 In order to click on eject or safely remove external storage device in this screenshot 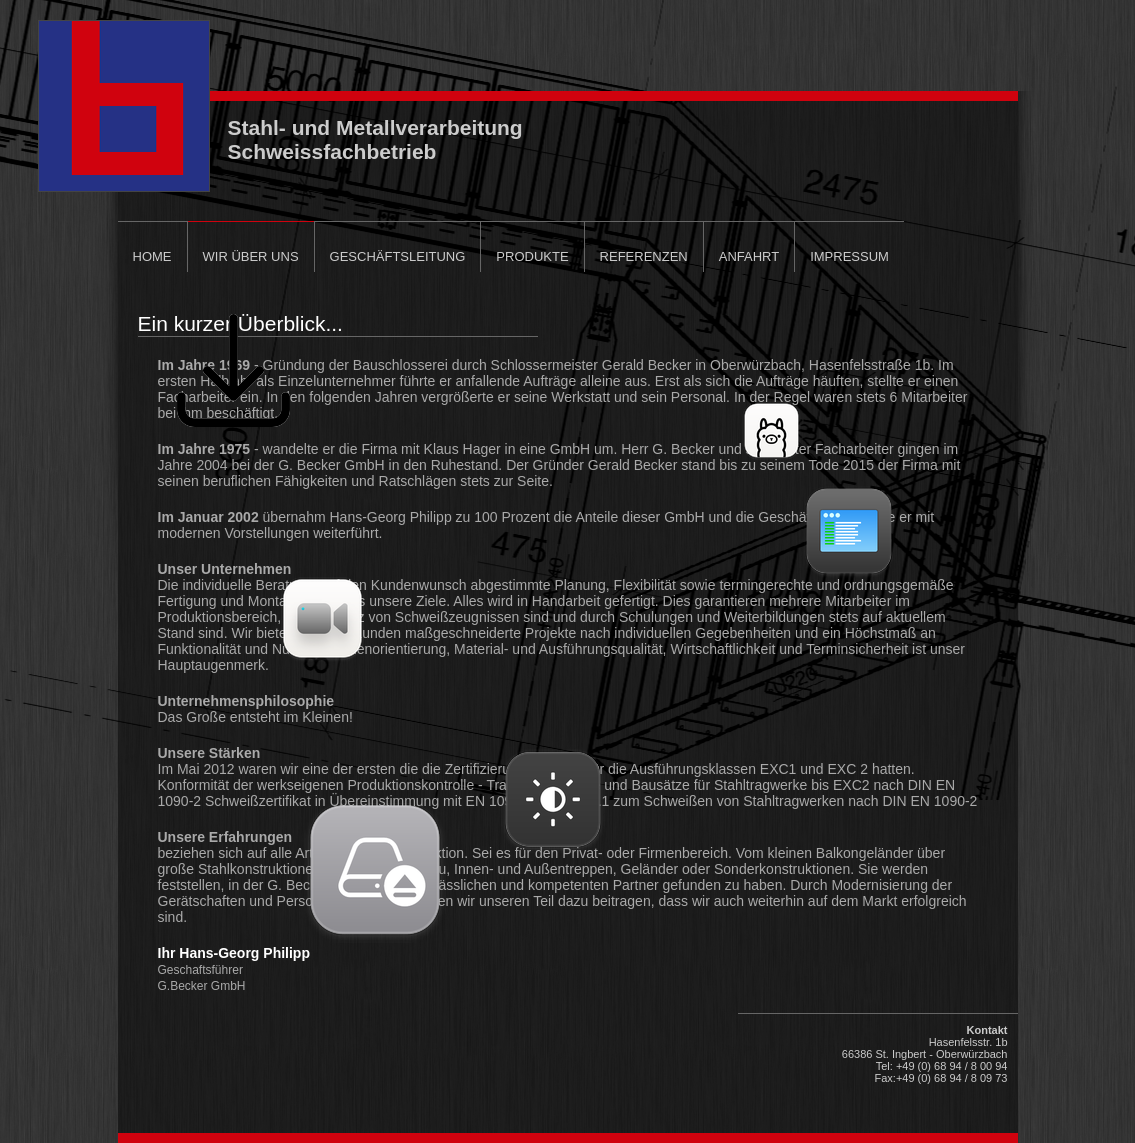, I will do `click(375, 872)`.